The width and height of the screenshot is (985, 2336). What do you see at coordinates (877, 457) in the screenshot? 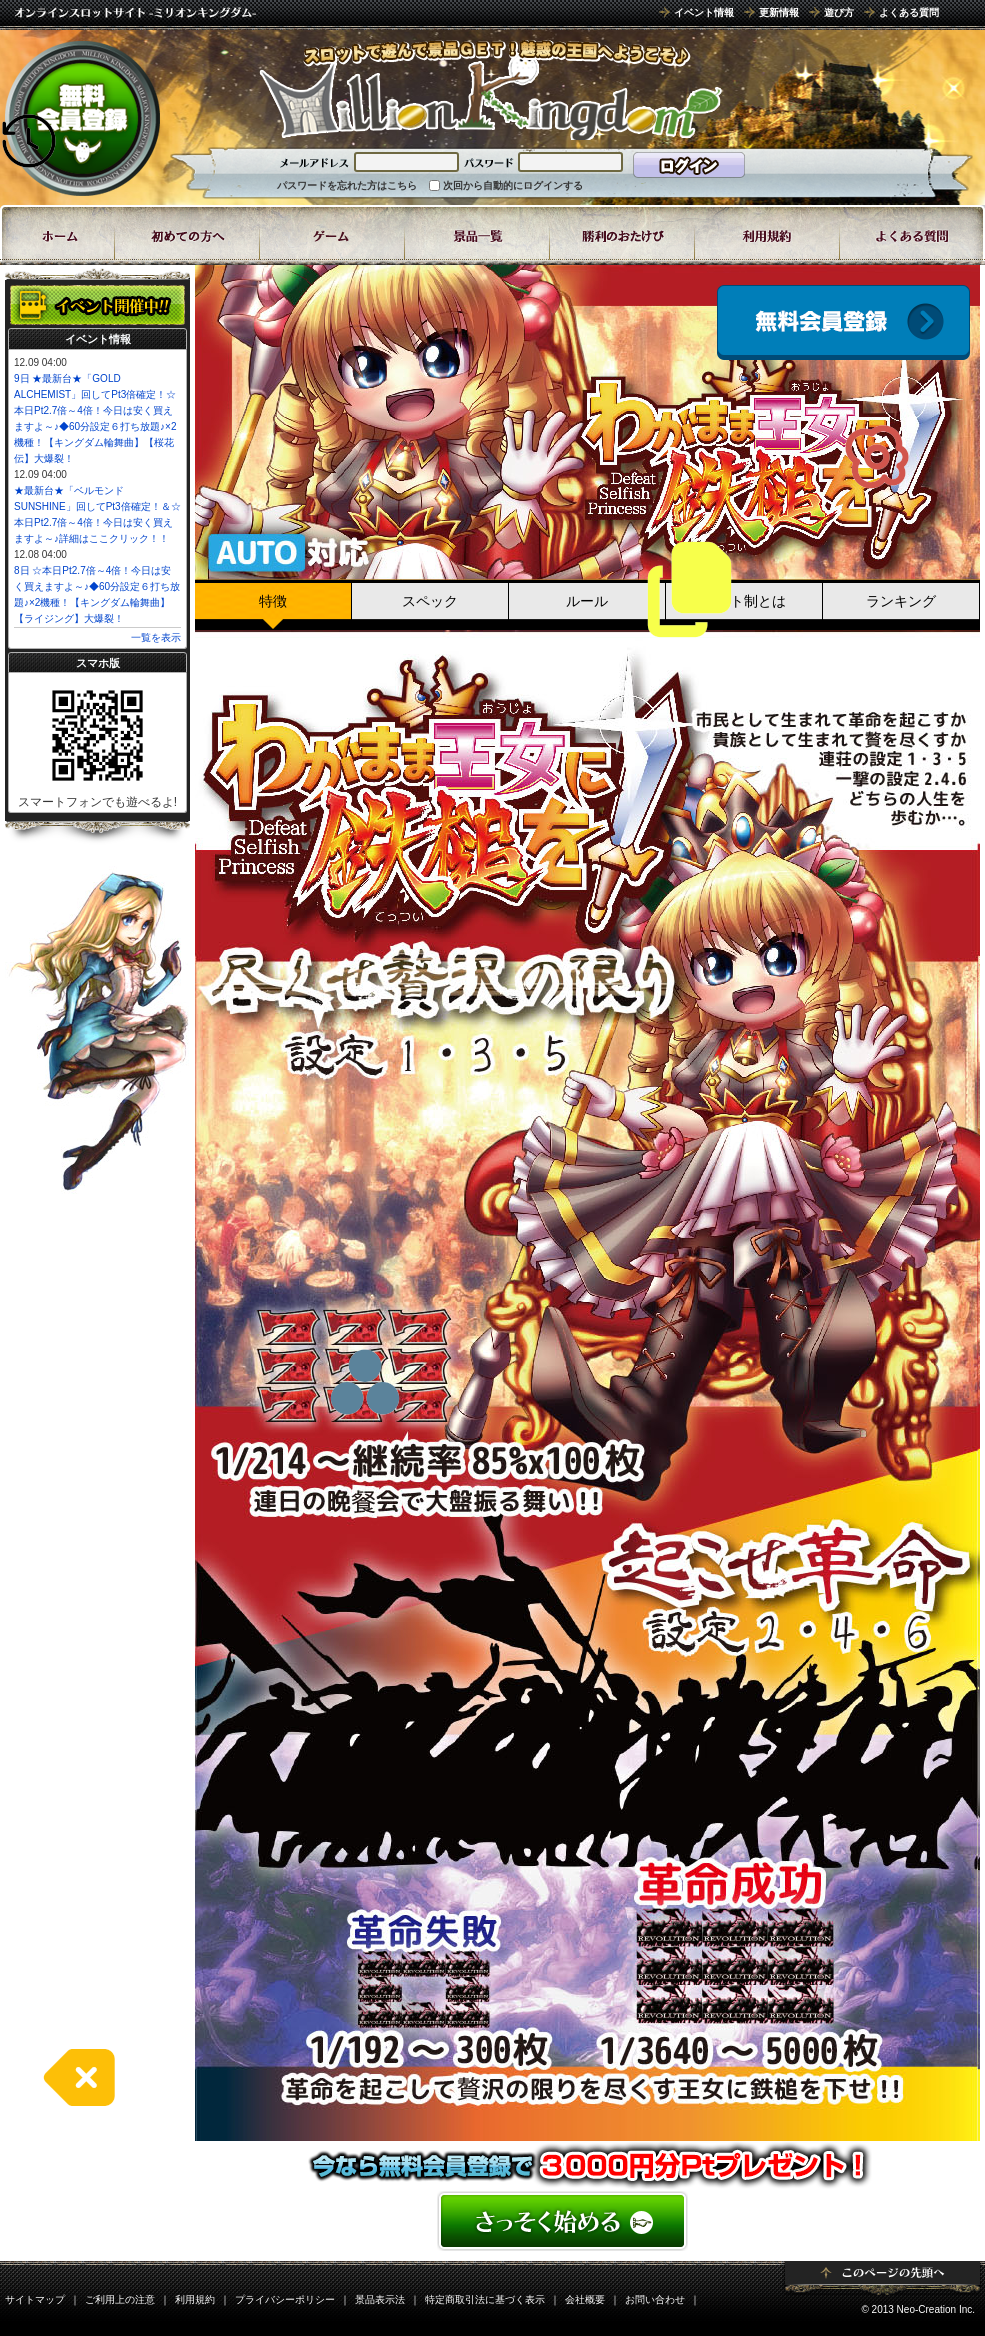
I see `access breakfast or brunch recipes` at bounding box center [877, 457].